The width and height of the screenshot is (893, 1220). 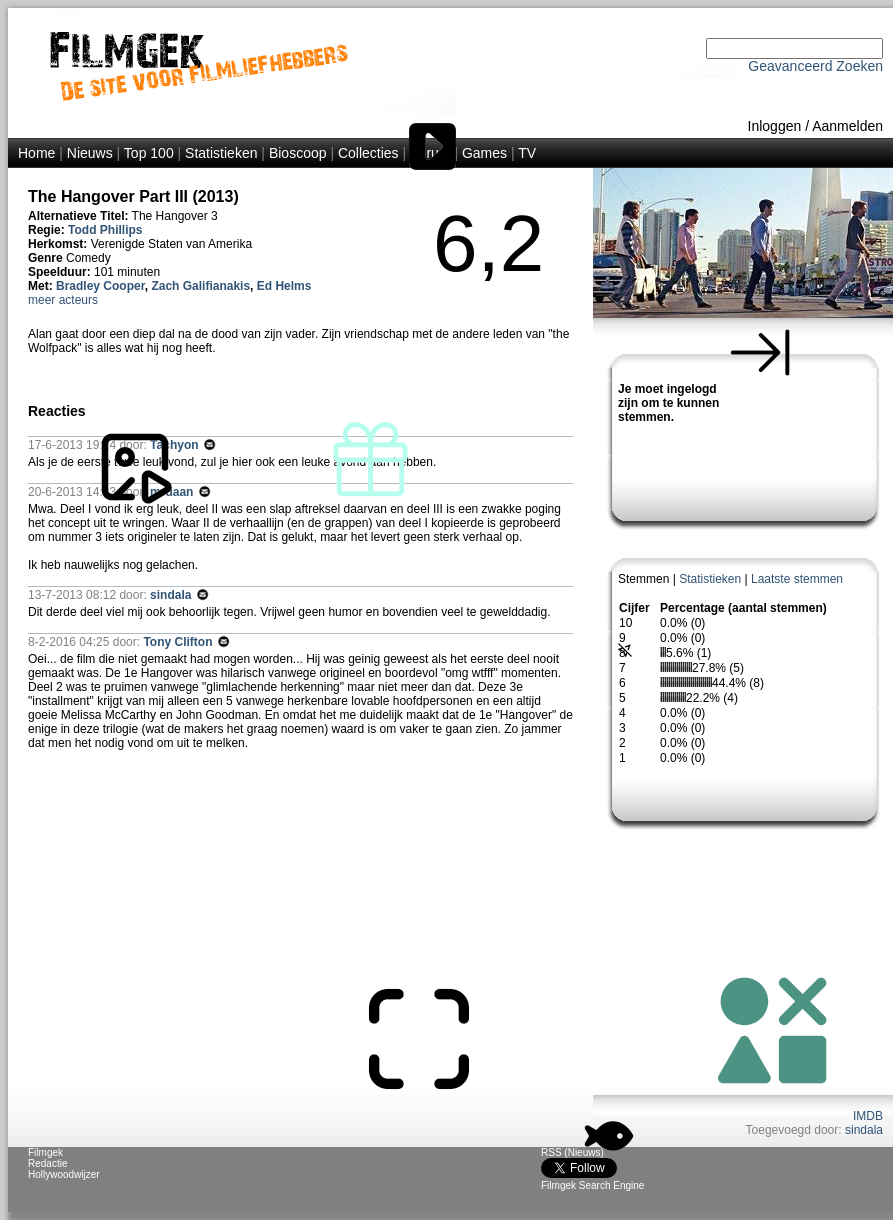 What do you see at coordinates (609, 1136) in the screenshot?
I see `indicates seafood or fish-related content` at bounding box center [609, 1136].